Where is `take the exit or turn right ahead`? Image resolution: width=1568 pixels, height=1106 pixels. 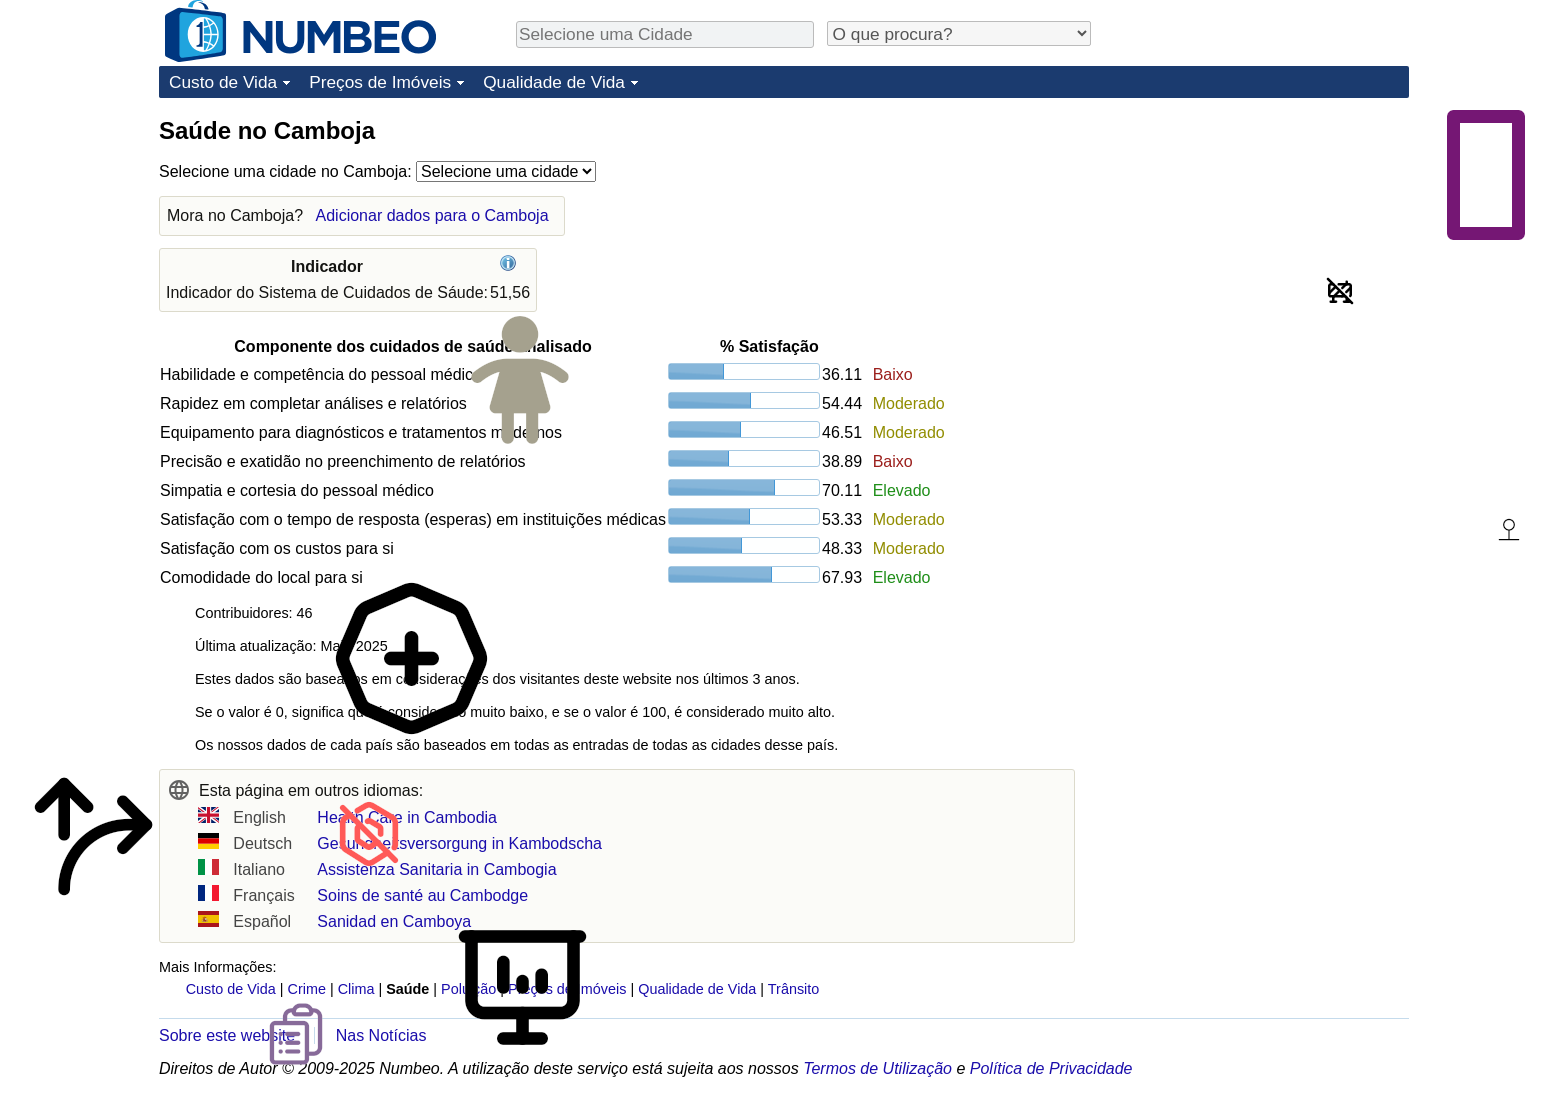
take the exit or turn right ahead is located at coordinates (93, 836).